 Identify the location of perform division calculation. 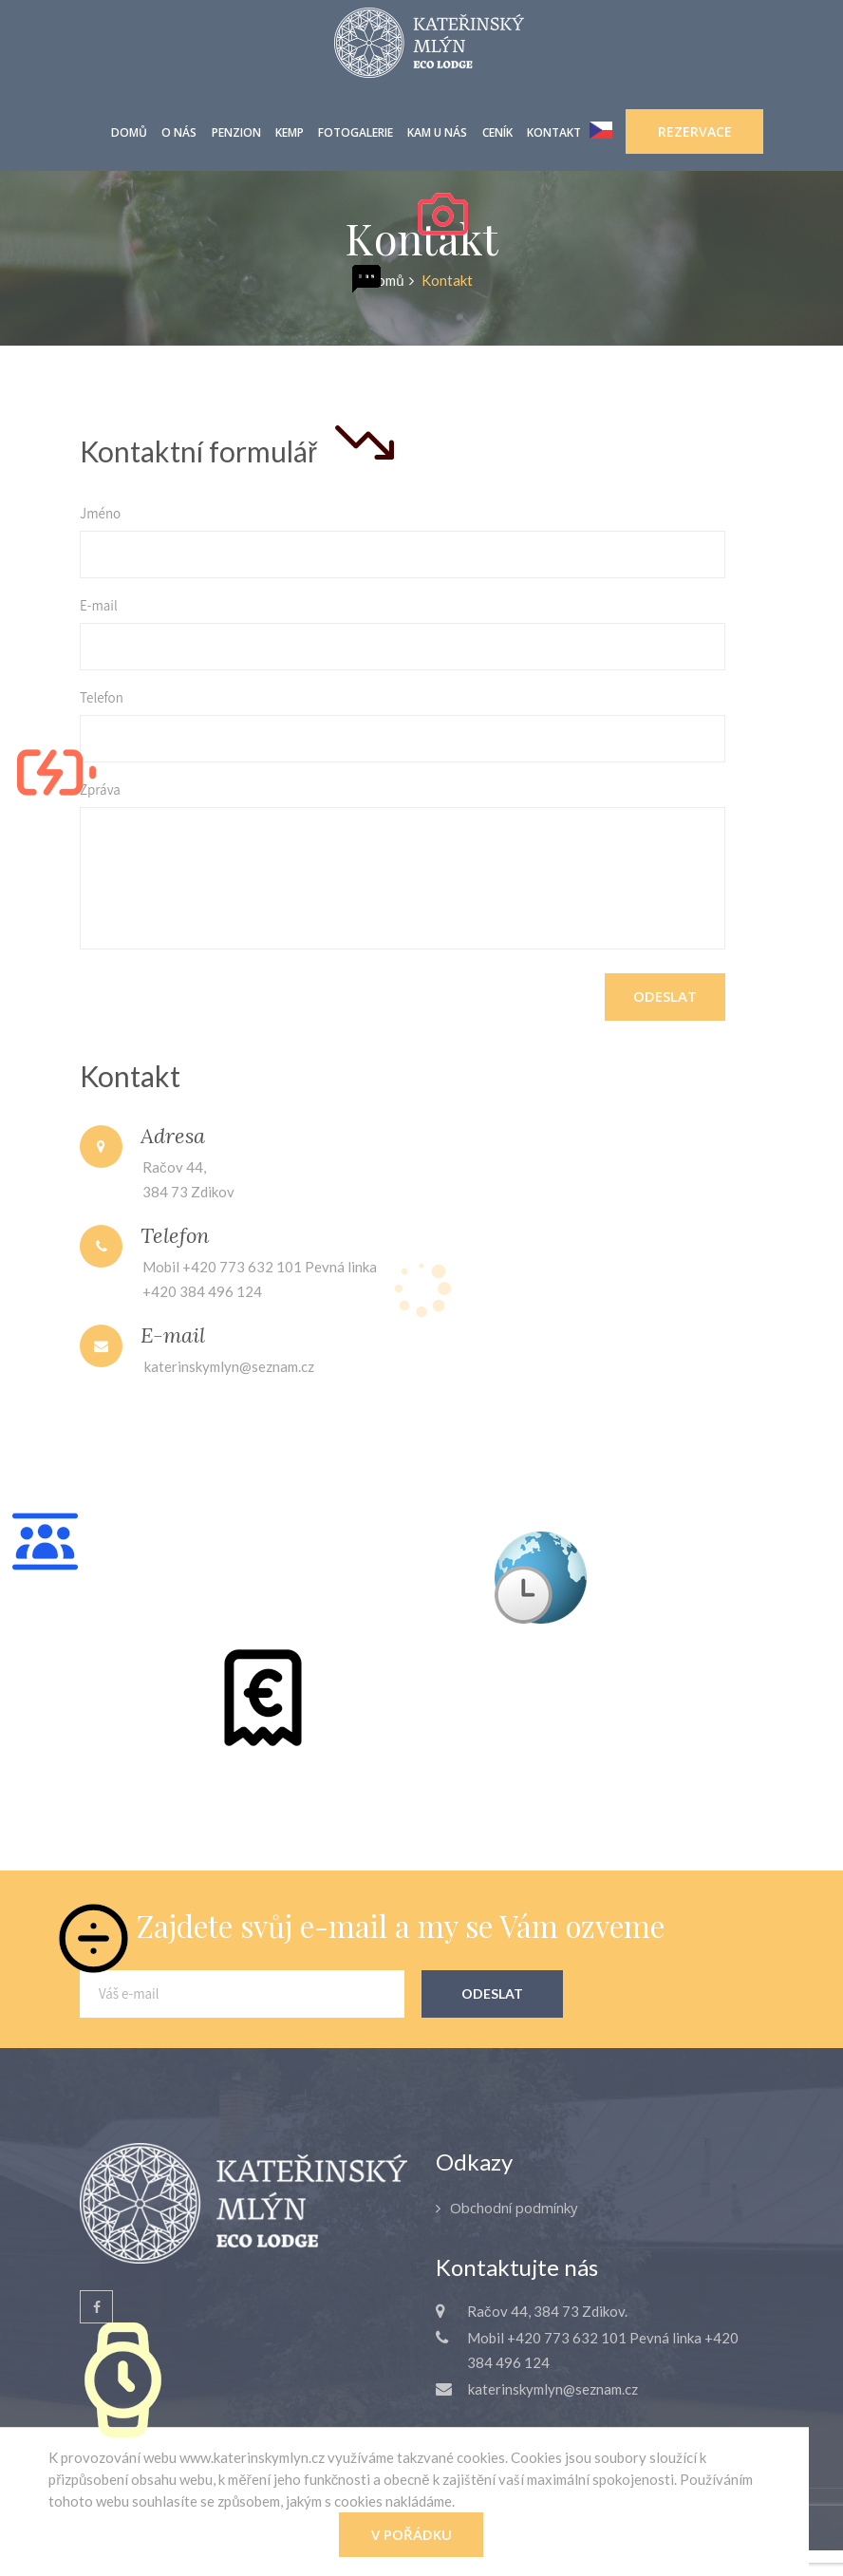
(93, 1938).